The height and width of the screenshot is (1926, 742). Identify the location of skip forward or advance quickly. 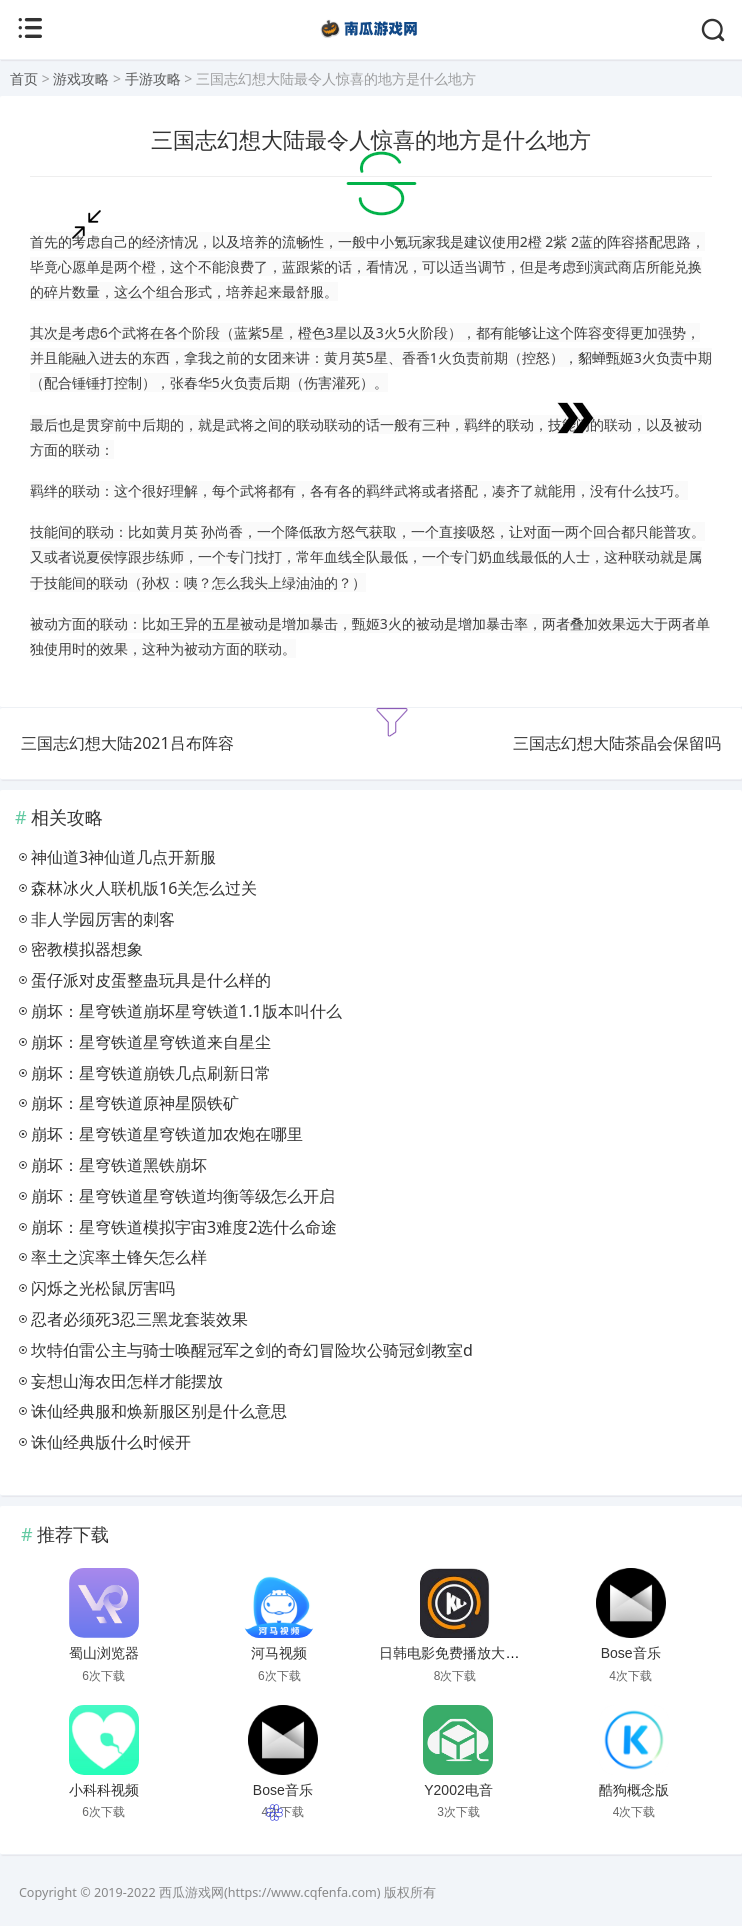
(575, 418).